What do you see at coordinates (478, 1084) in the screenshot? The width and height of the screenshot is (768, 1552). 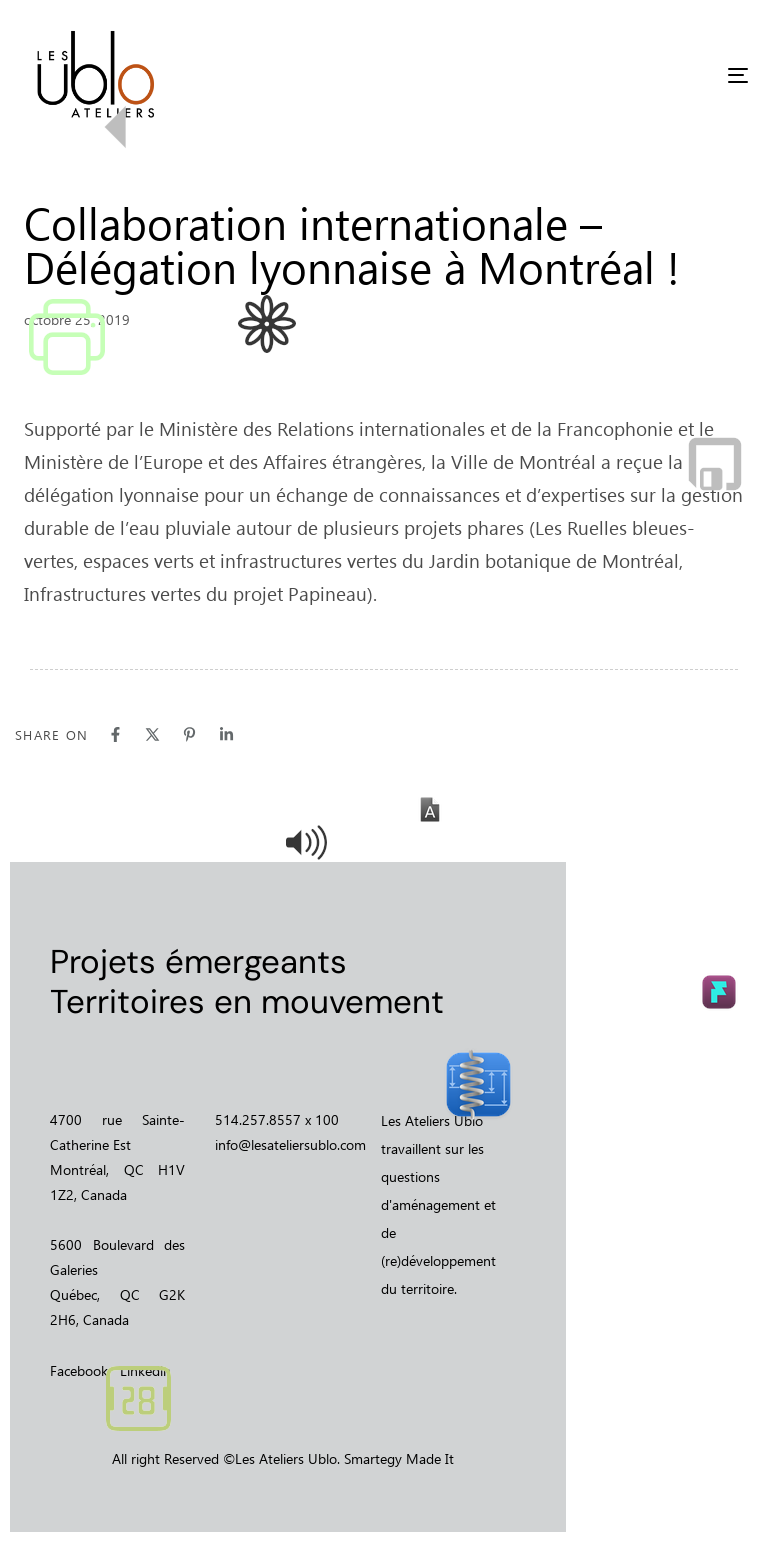 I see `open the Elastic app` at bounding box center [478, 1084].